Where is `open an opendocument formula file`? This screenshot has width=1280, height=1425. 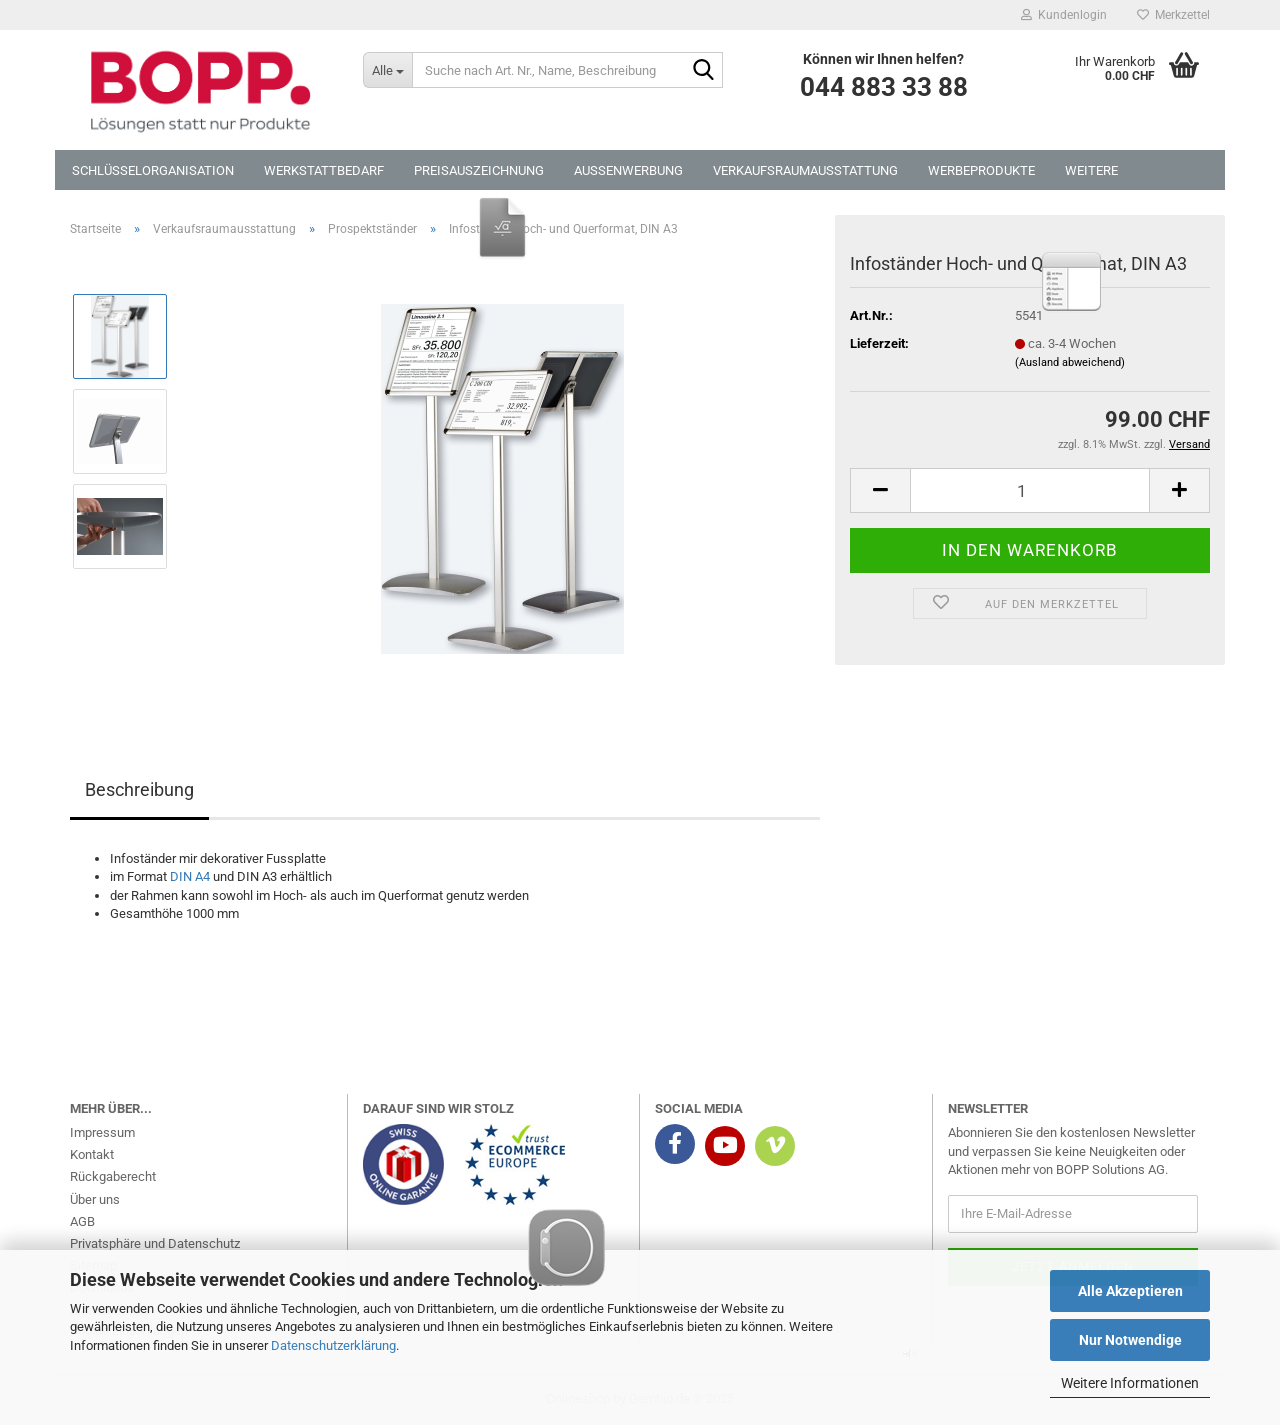 open an opendocument formula file is located at coordinates (502, 228).